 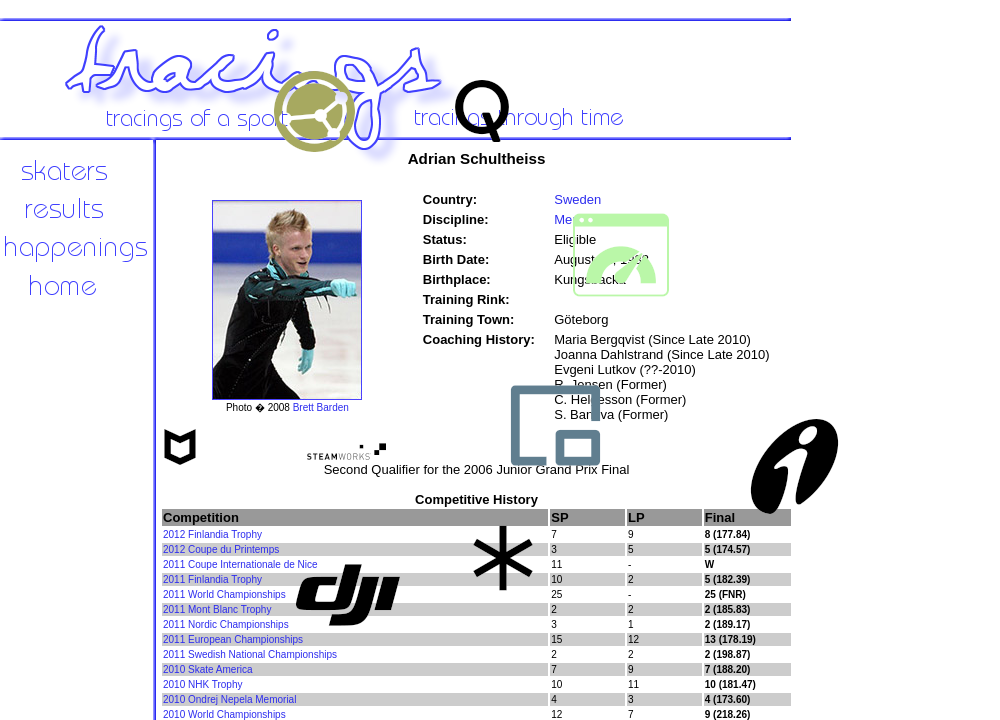 What do you see at coordinates (180, 447) in the screenshot?
I see `mcafee antivirus software logo` at bounding box center [180, 447].